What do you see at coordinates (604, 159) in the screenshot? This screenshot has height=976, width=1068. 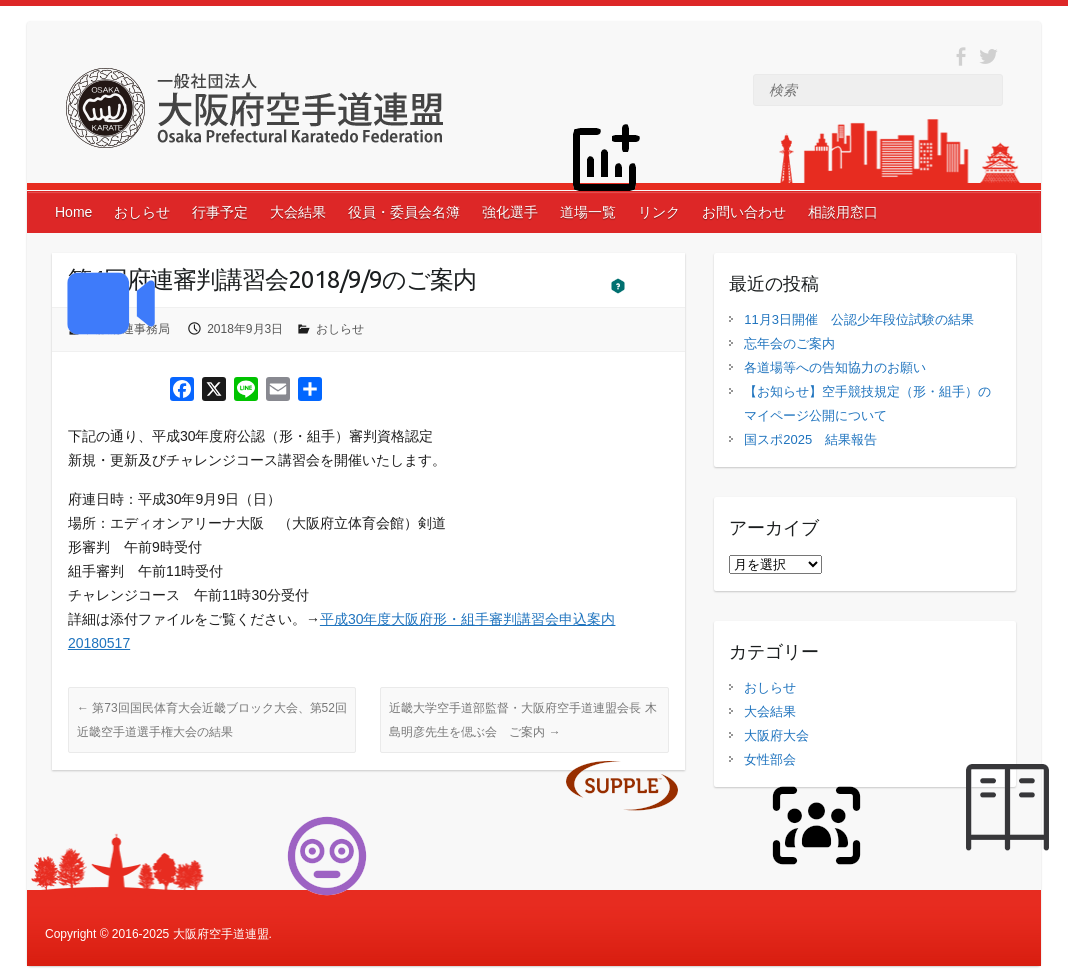 I see `add a new chart or graph` at bounding box center [604, 159].